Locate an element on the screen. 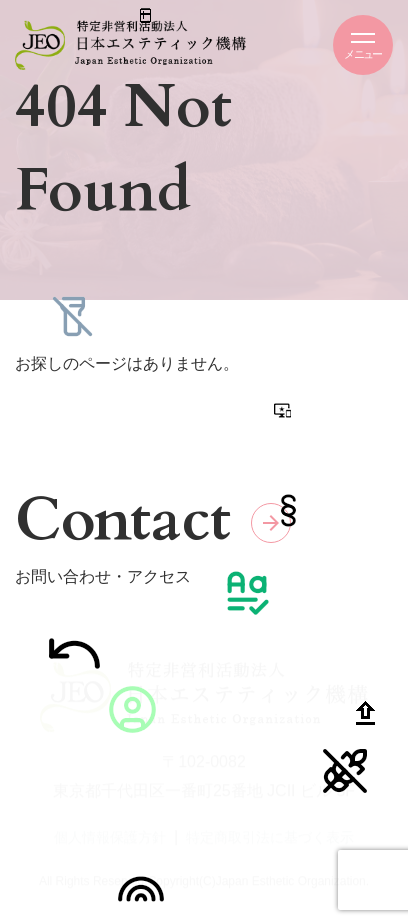  flashlight is currently off is located at coordinates (72, 316).